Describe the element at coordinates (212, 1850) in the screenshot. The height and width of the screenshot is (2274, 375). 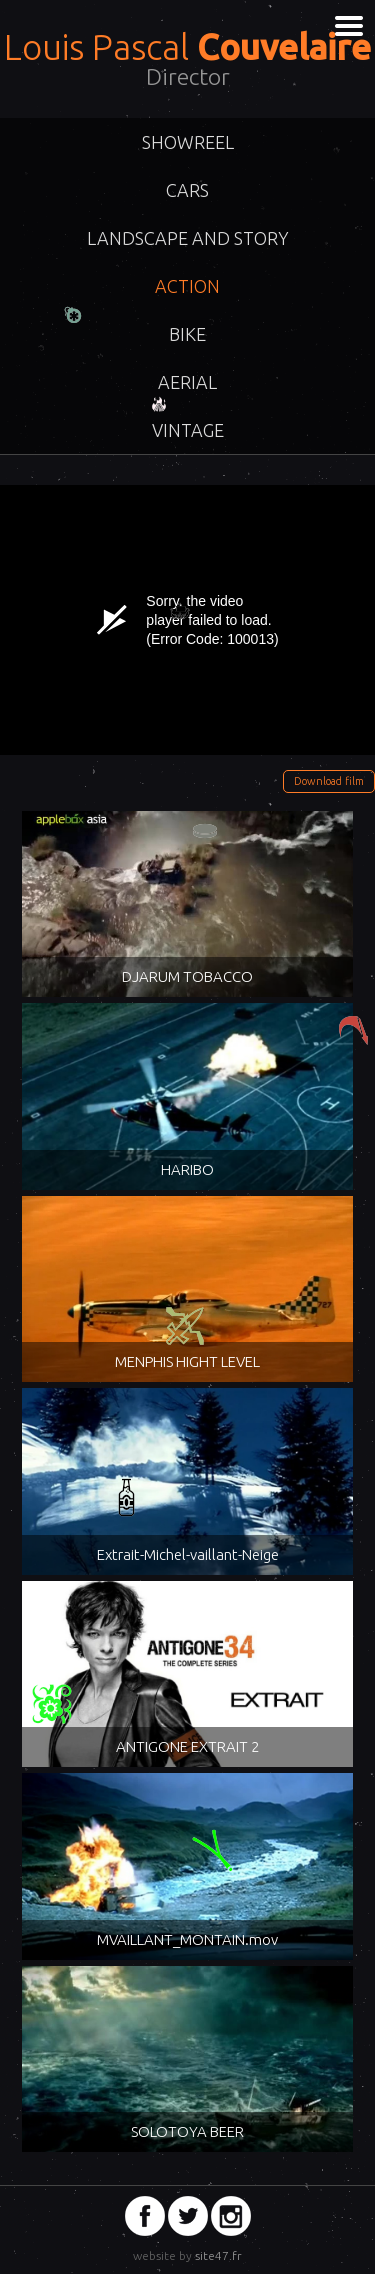
I see `dowsing or divination tool in a game interface` at that location.